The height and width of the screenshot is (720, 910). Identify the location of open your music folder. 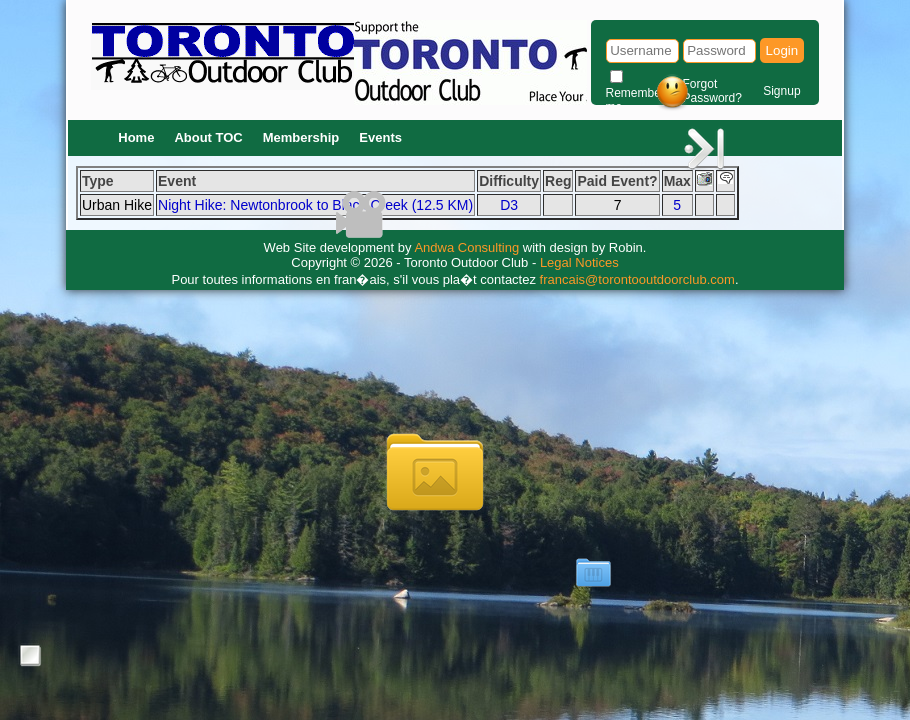
(593, 572).